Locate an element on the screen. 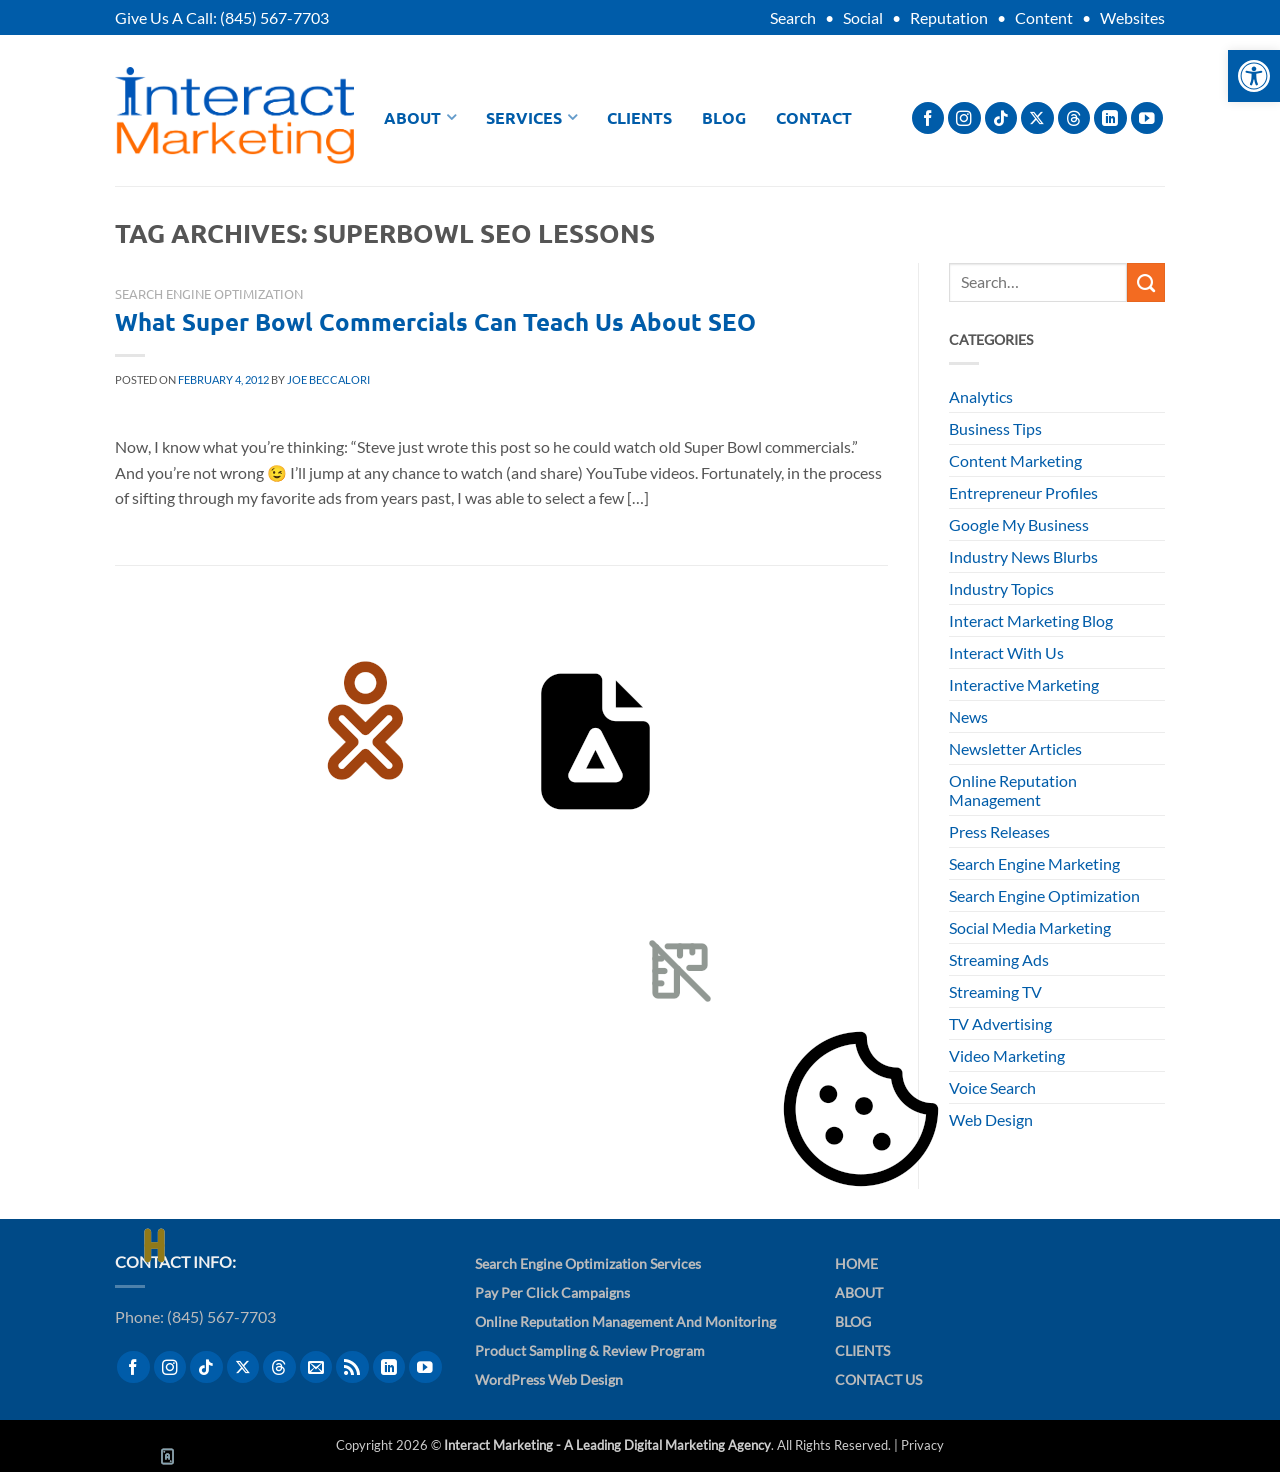 The width and height of the screenshot is (1280, 1472). indicates H or HSPA mobile network connection is located at coordinates (154, 1245).